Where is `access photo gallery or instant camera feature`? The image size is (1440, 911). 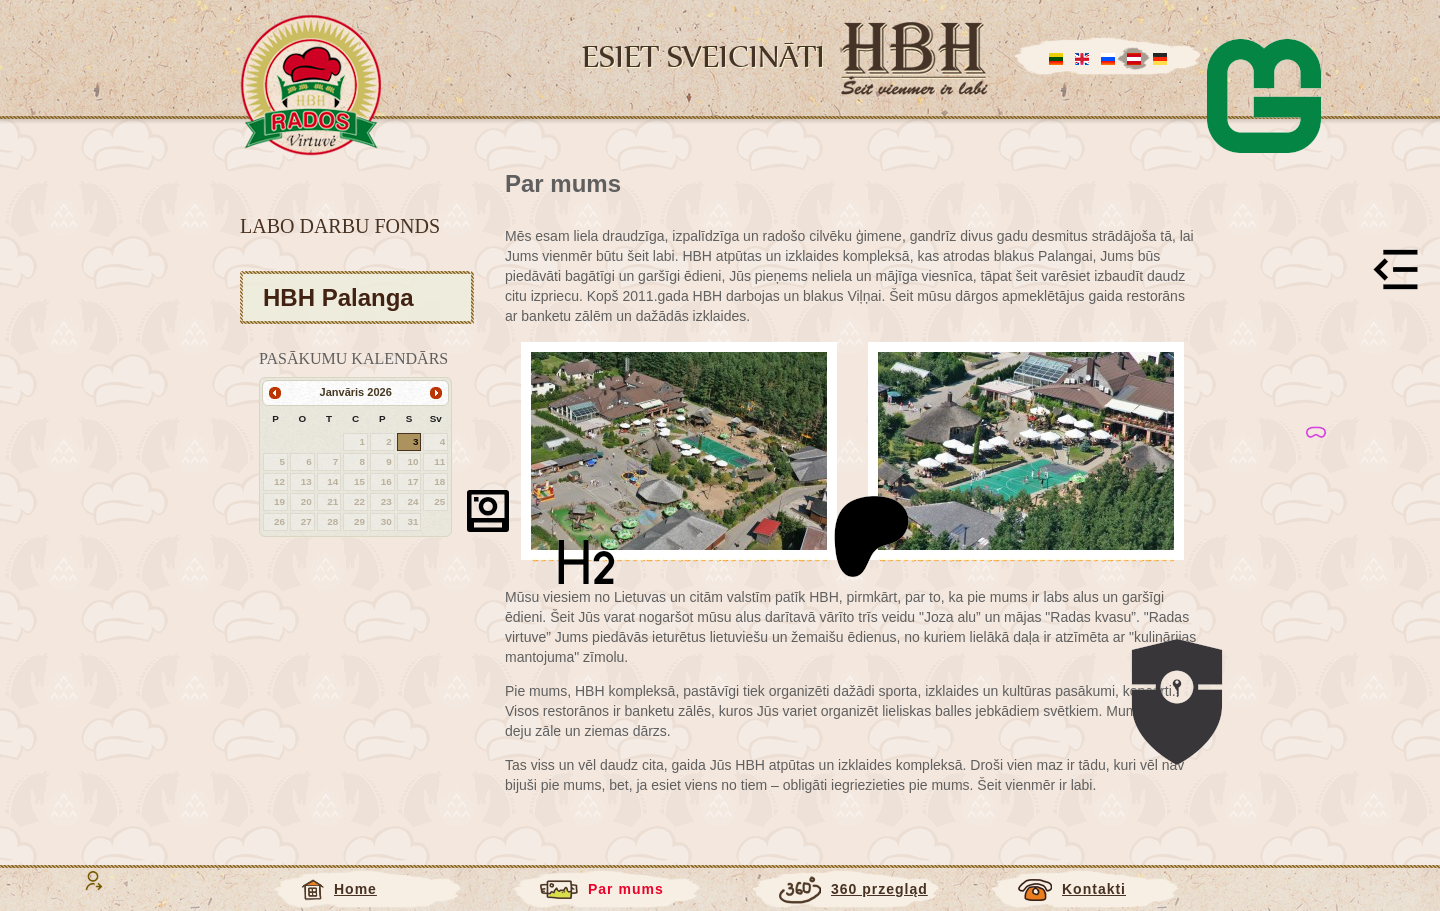
access photo gallery or instant camera feature is located at coordinates (488, 511).